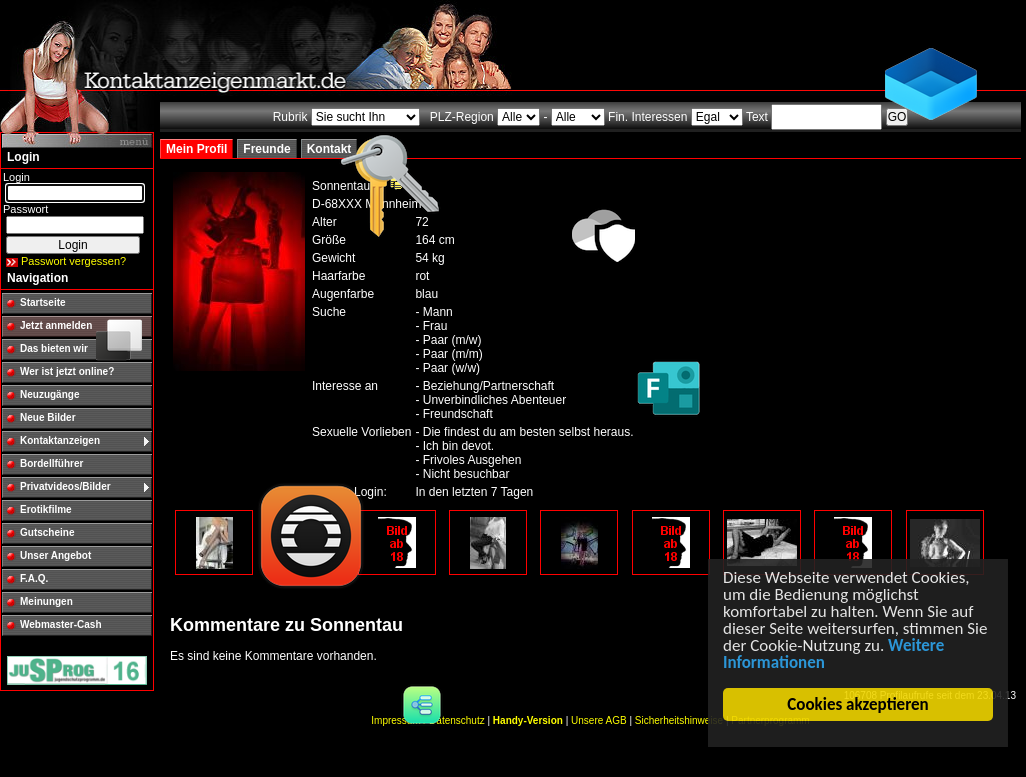  Describe the element at coordinates (422, 705) in the screenshot. I see `open labyrinth mind-mapping app` at that location.